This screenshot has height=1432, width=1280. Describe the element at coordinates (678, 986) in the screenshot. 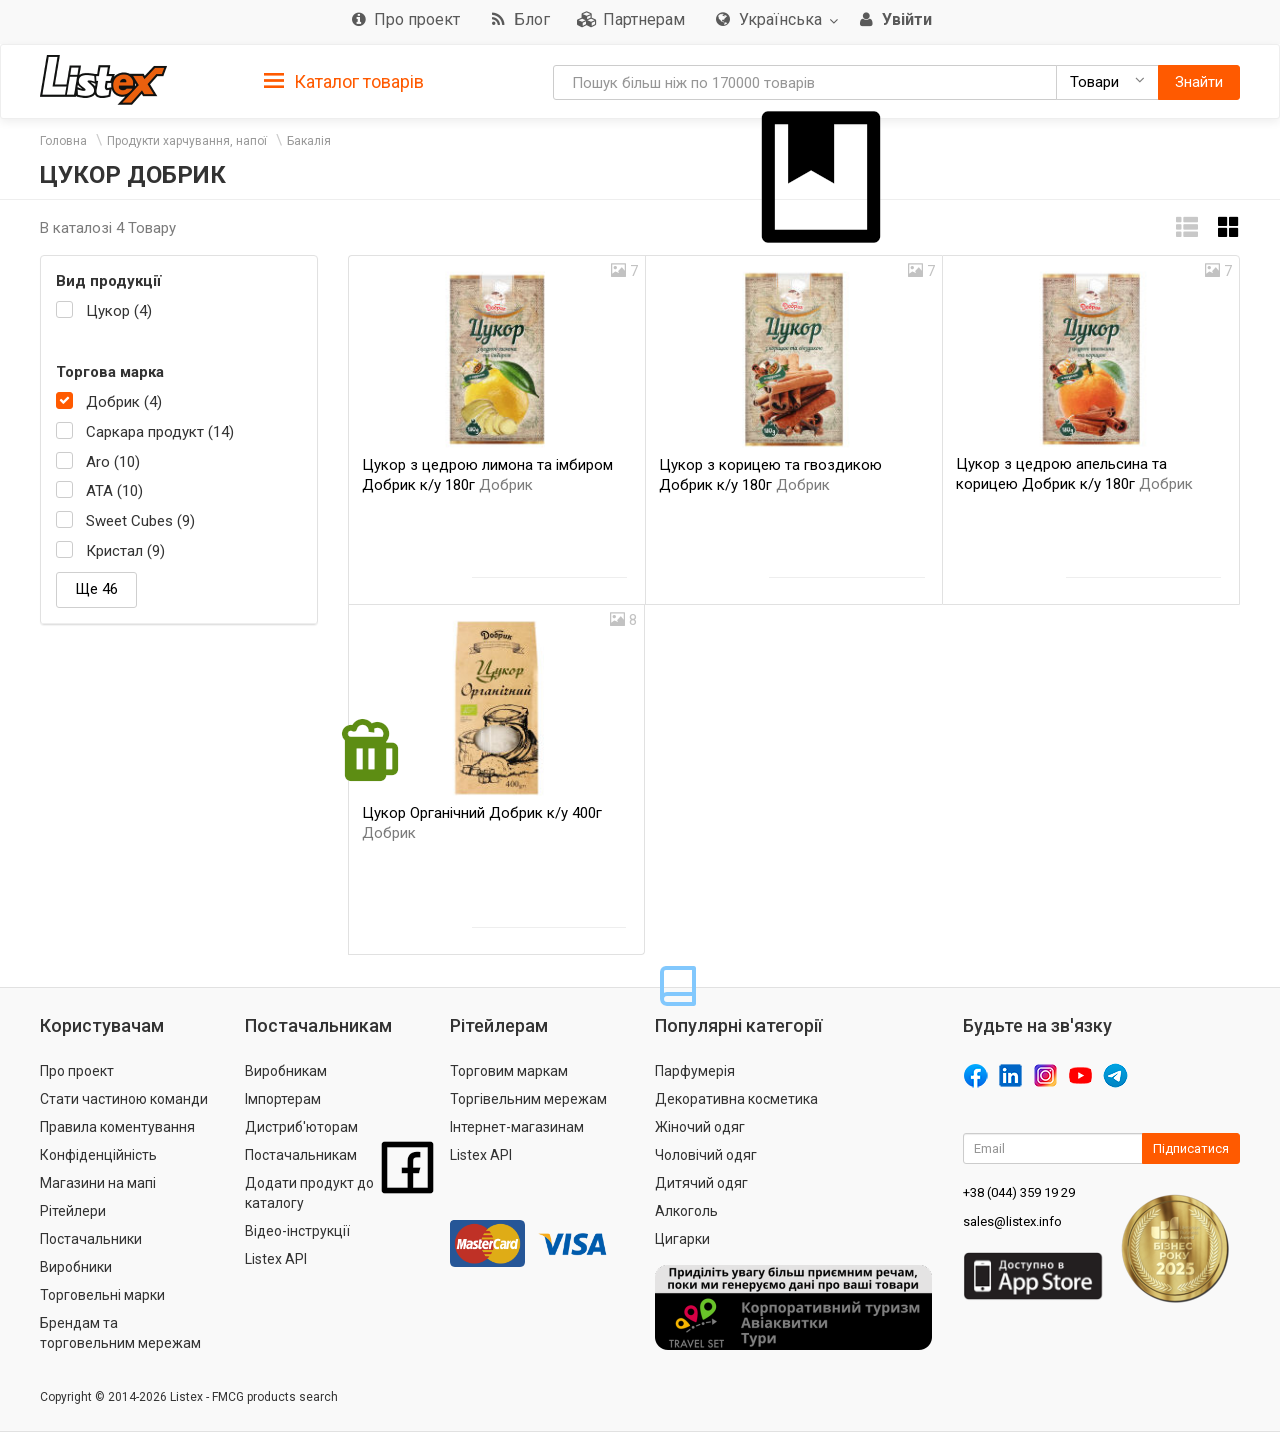

I see `open your library or reading list` at that location.